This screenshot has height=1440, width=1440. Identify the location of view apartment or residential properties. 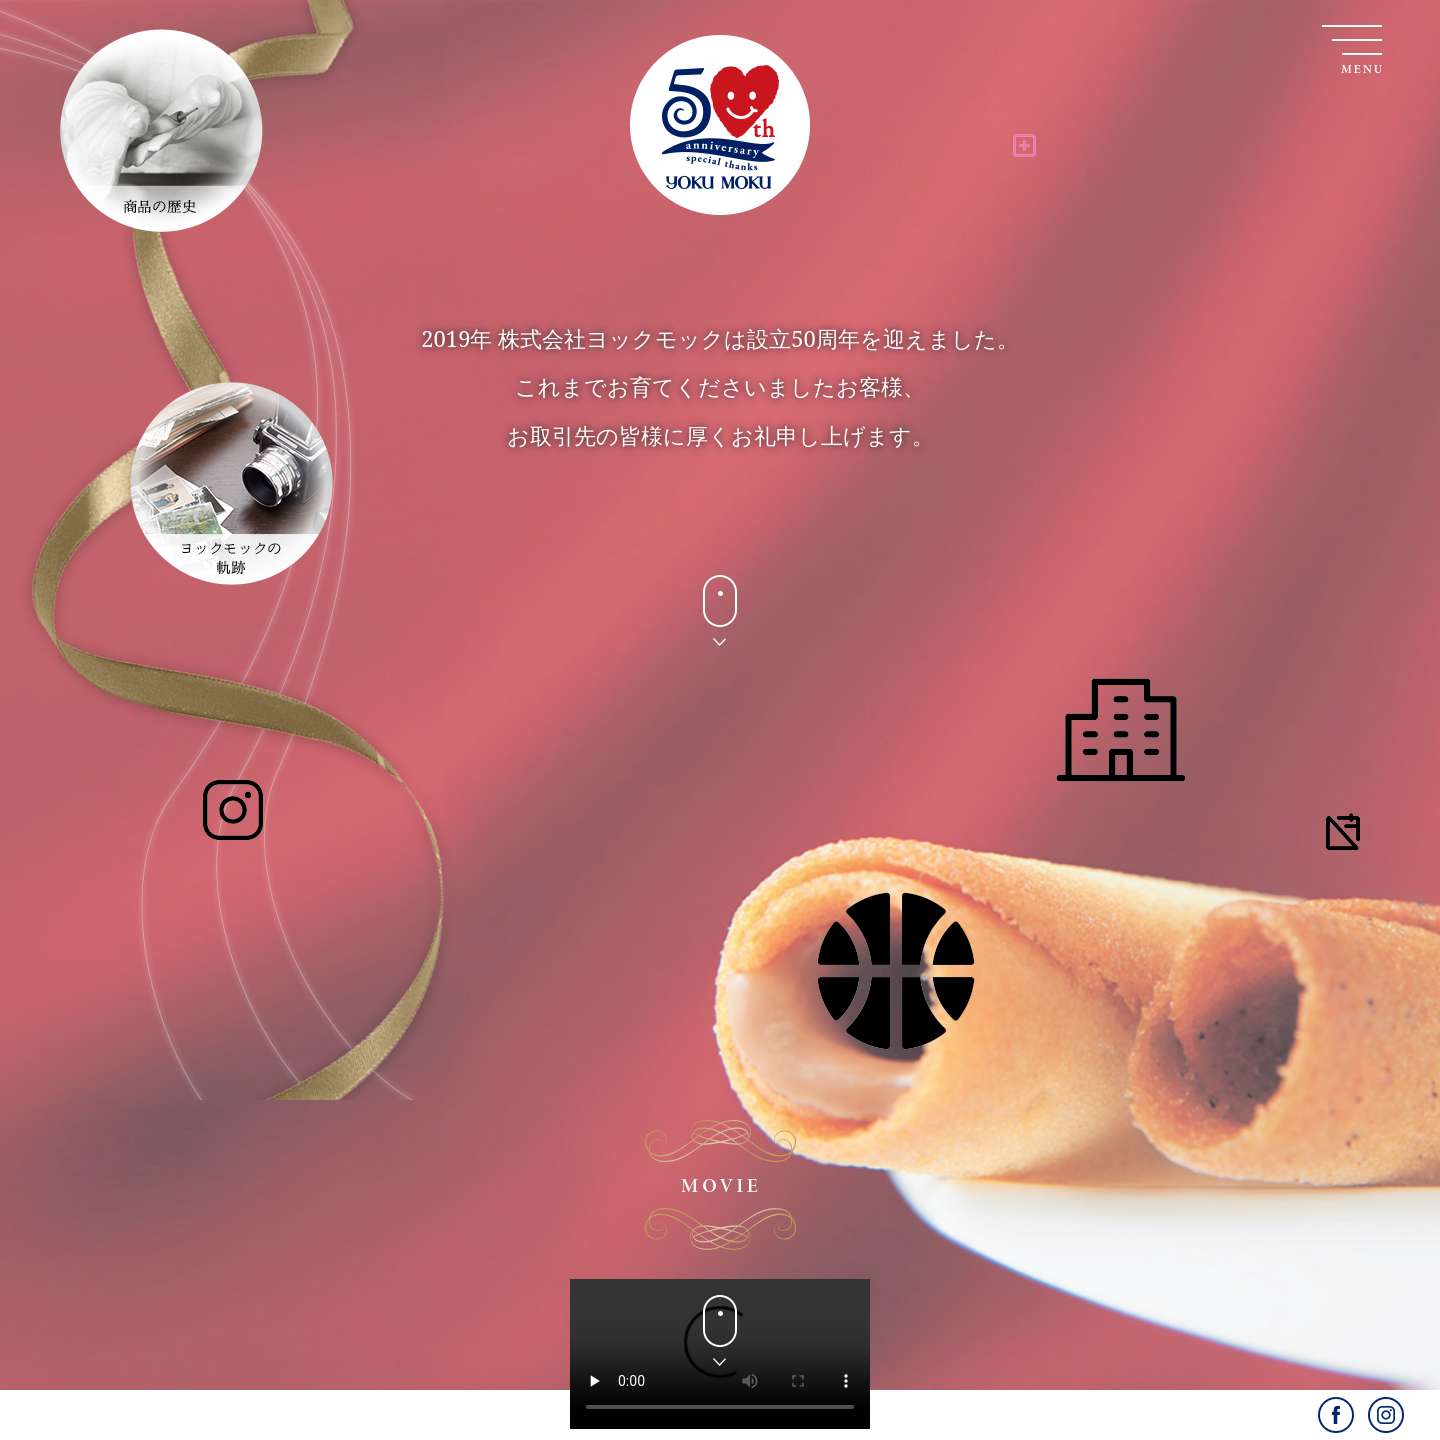
(1121, 730).